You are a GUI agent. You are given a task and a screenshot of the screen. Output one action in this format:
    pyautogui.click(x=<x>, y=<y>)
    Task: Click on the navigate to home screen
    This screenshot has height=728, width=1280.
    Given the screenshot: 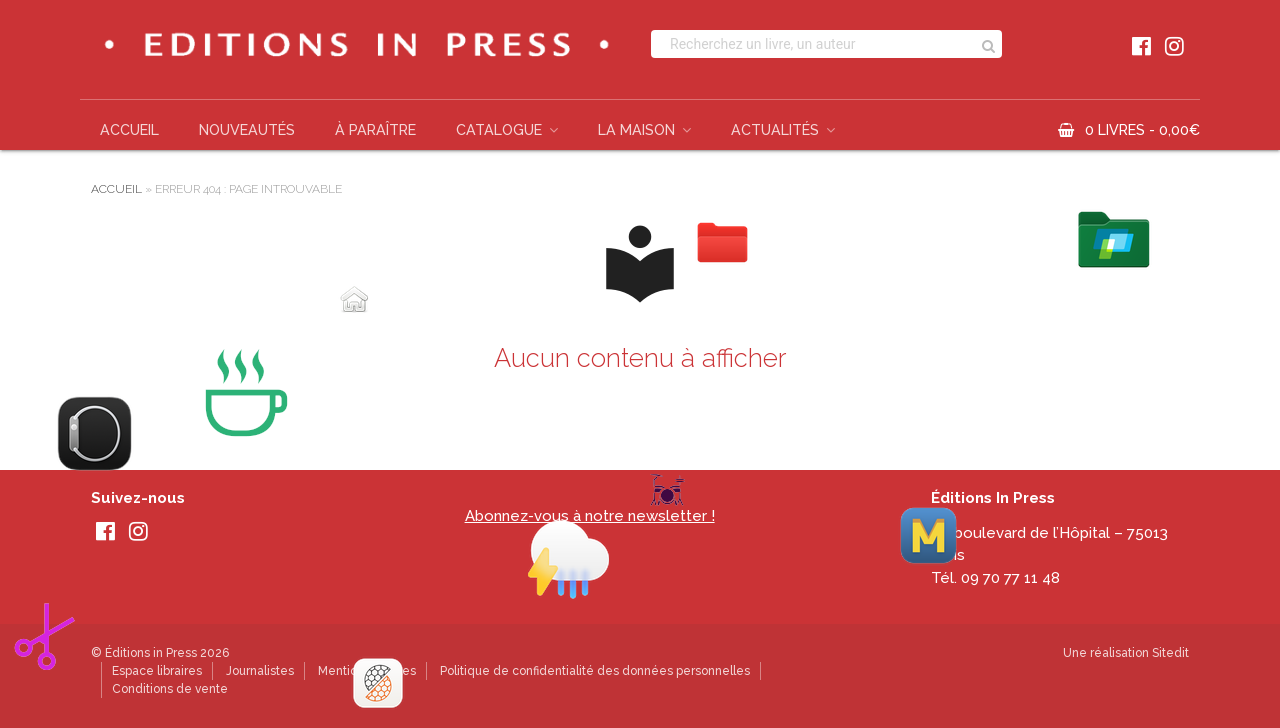 What is the action you would take?
    pyautogui.click(x=354, y=299)
    